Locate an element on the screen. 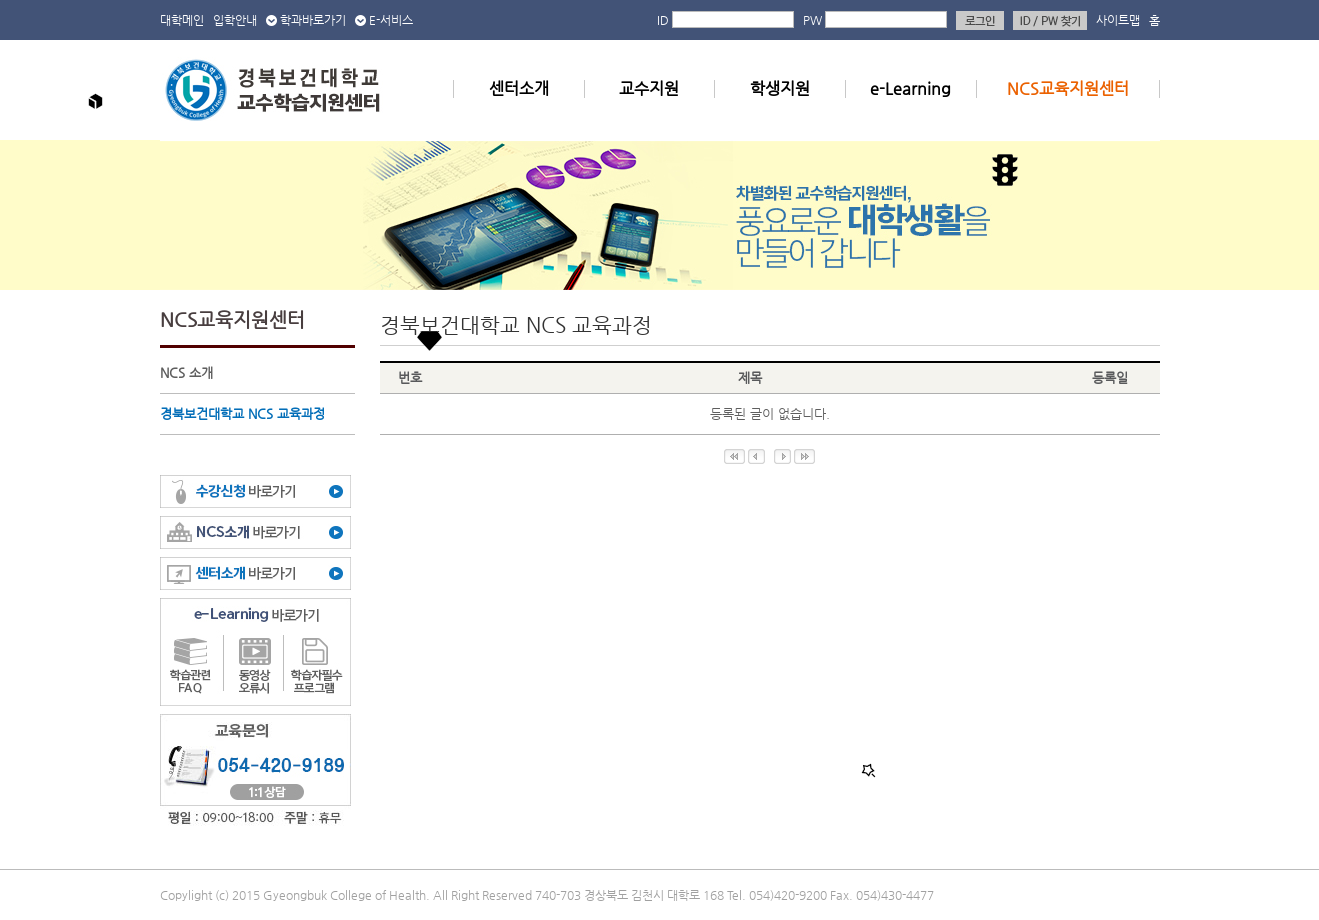 The image size is (1319, 920). access box cloud storage is located at coordinates (95, 101).